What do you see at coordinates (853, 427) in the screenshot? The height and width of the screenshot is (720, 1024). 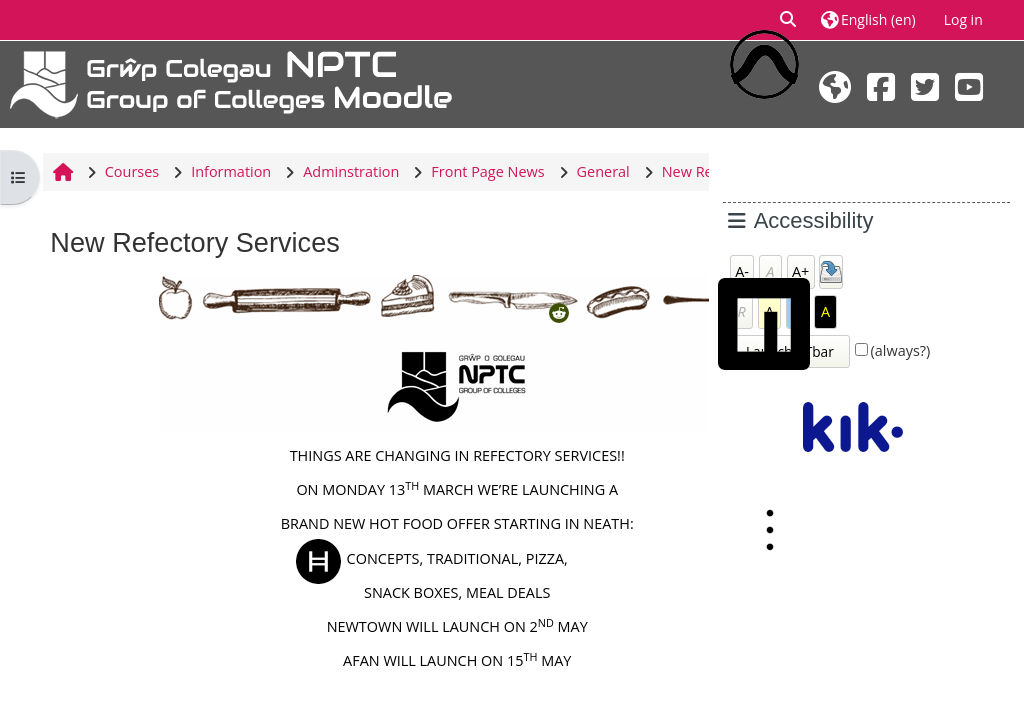 I see `open kik messenger app` at bounding box center [853, 427].